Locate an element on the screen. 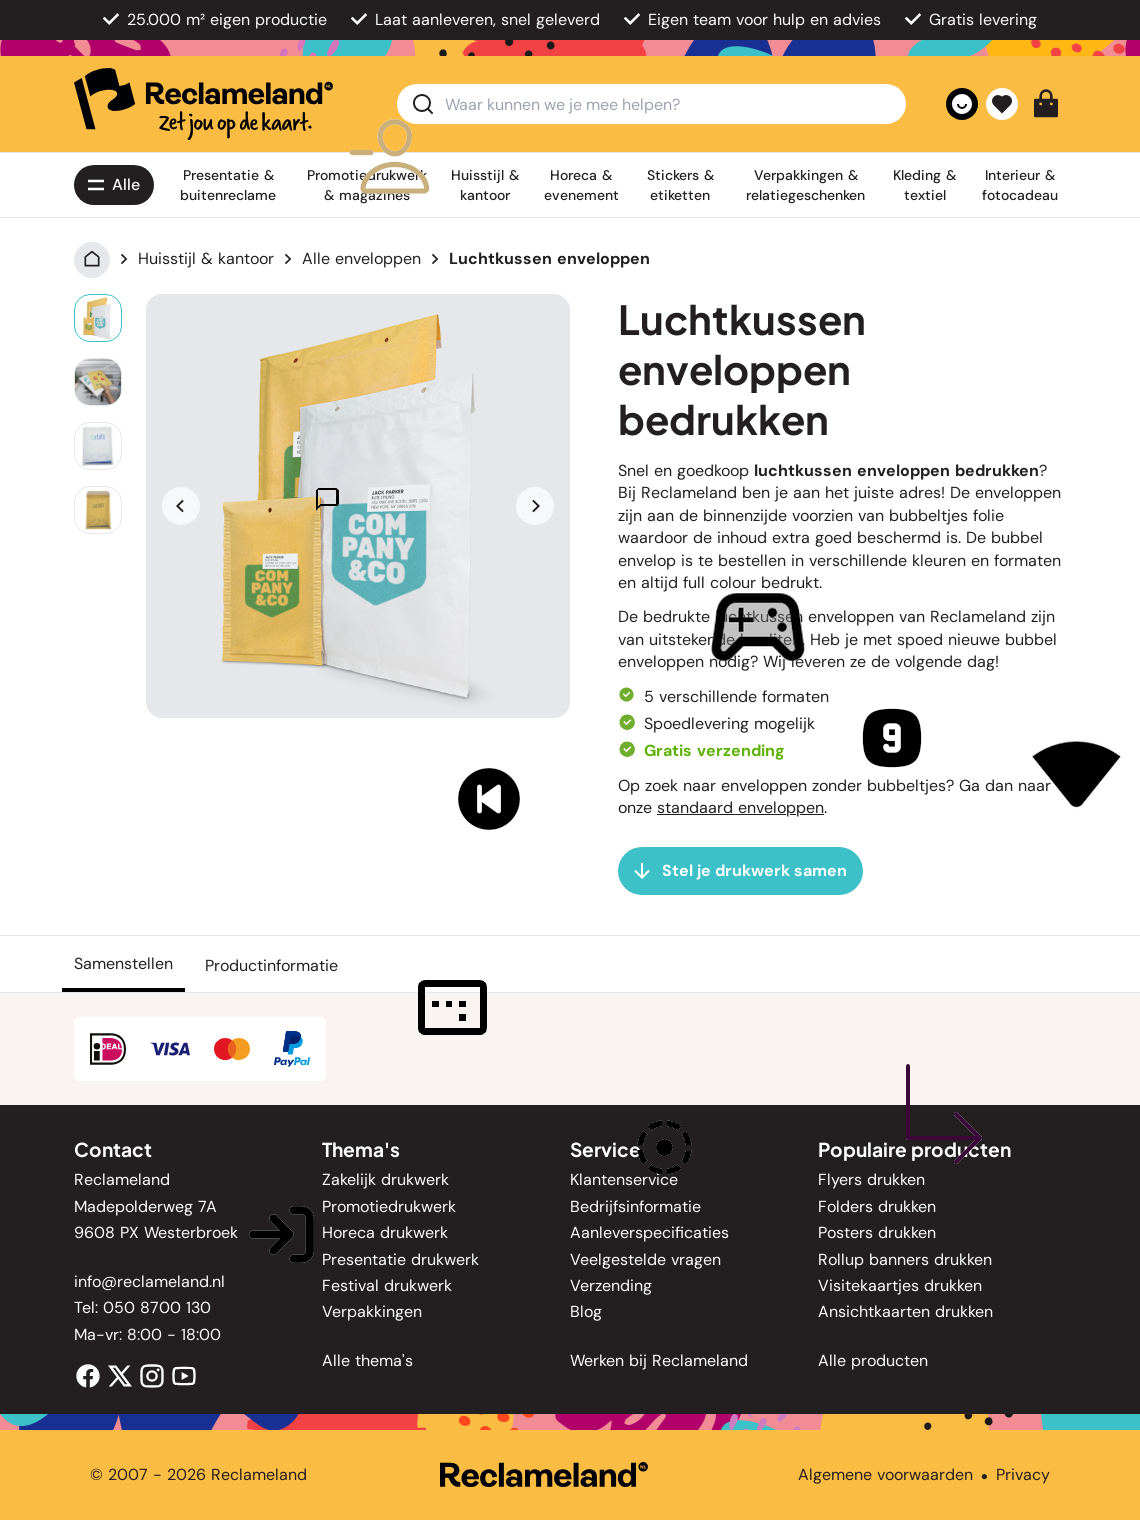 This screenshot has height=1520, width=1140. indicates full wifi signal strength is located at coordinates (1076, 775).